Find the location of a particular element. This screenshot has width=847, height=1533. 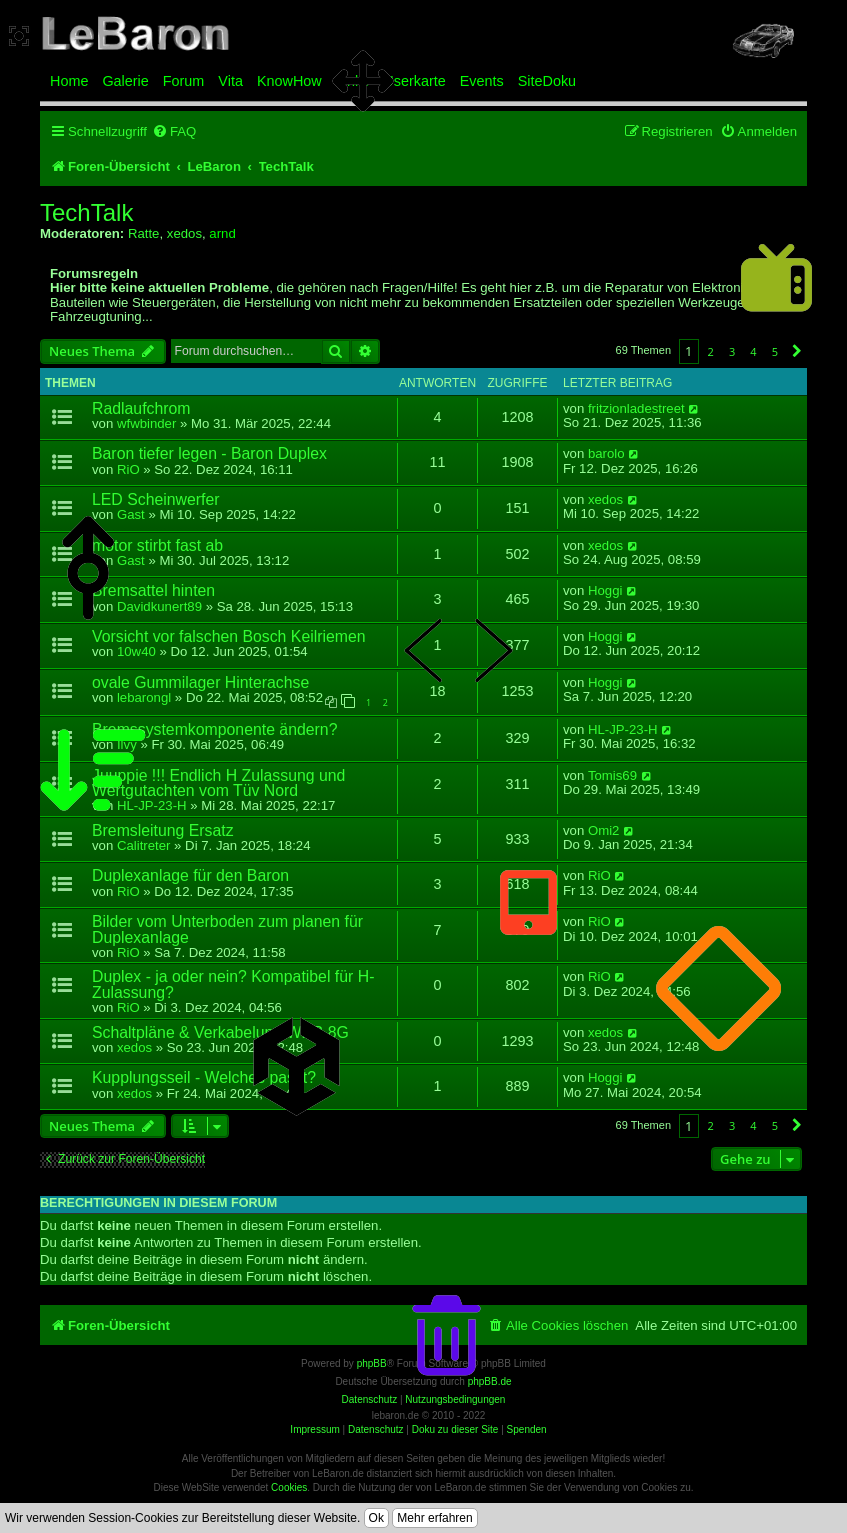

delete selected item is located at coordinates (446, 1336).